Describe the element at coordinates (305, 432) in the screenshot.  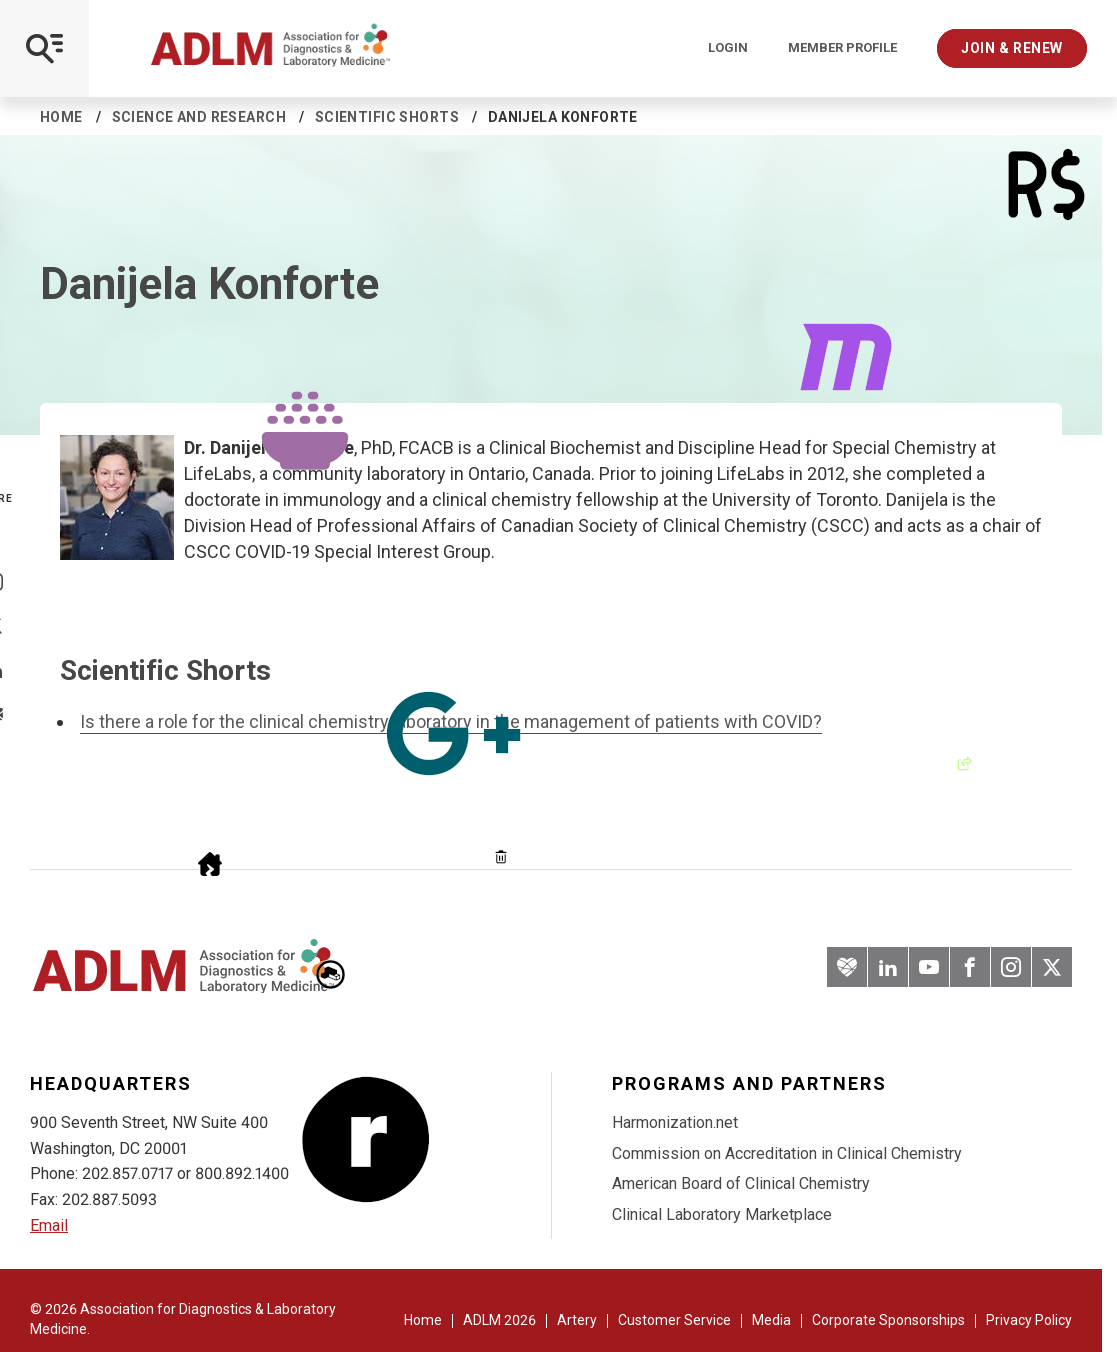
I see `view rice or grain-based meal options` at that location.